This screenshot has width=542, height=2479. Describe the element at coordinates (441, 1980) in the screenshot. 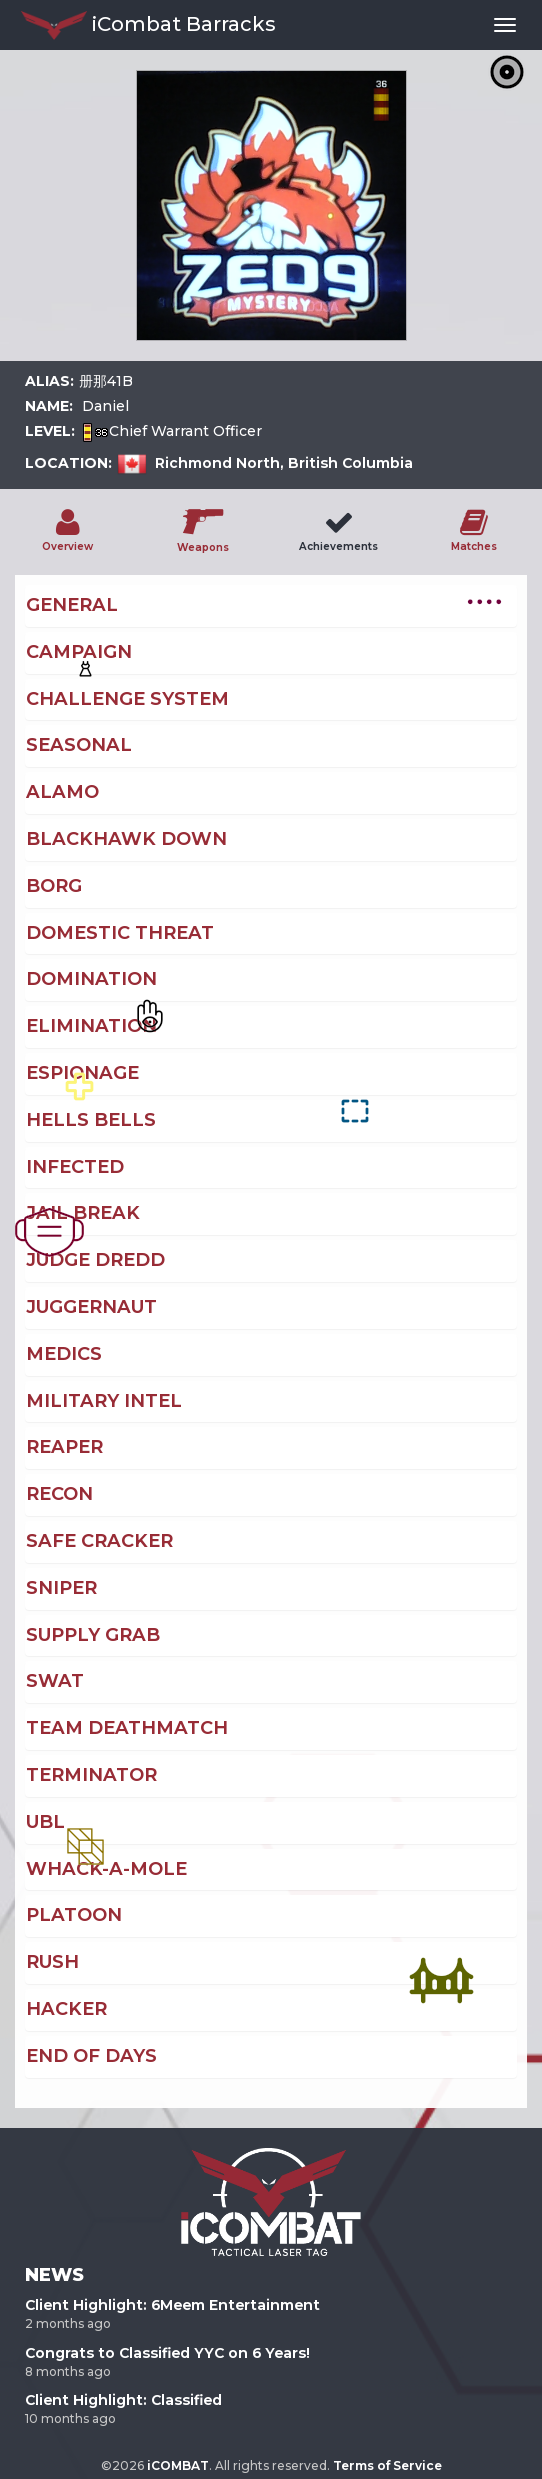

I see `navigate to bridges or overpasses on a map` at that location.